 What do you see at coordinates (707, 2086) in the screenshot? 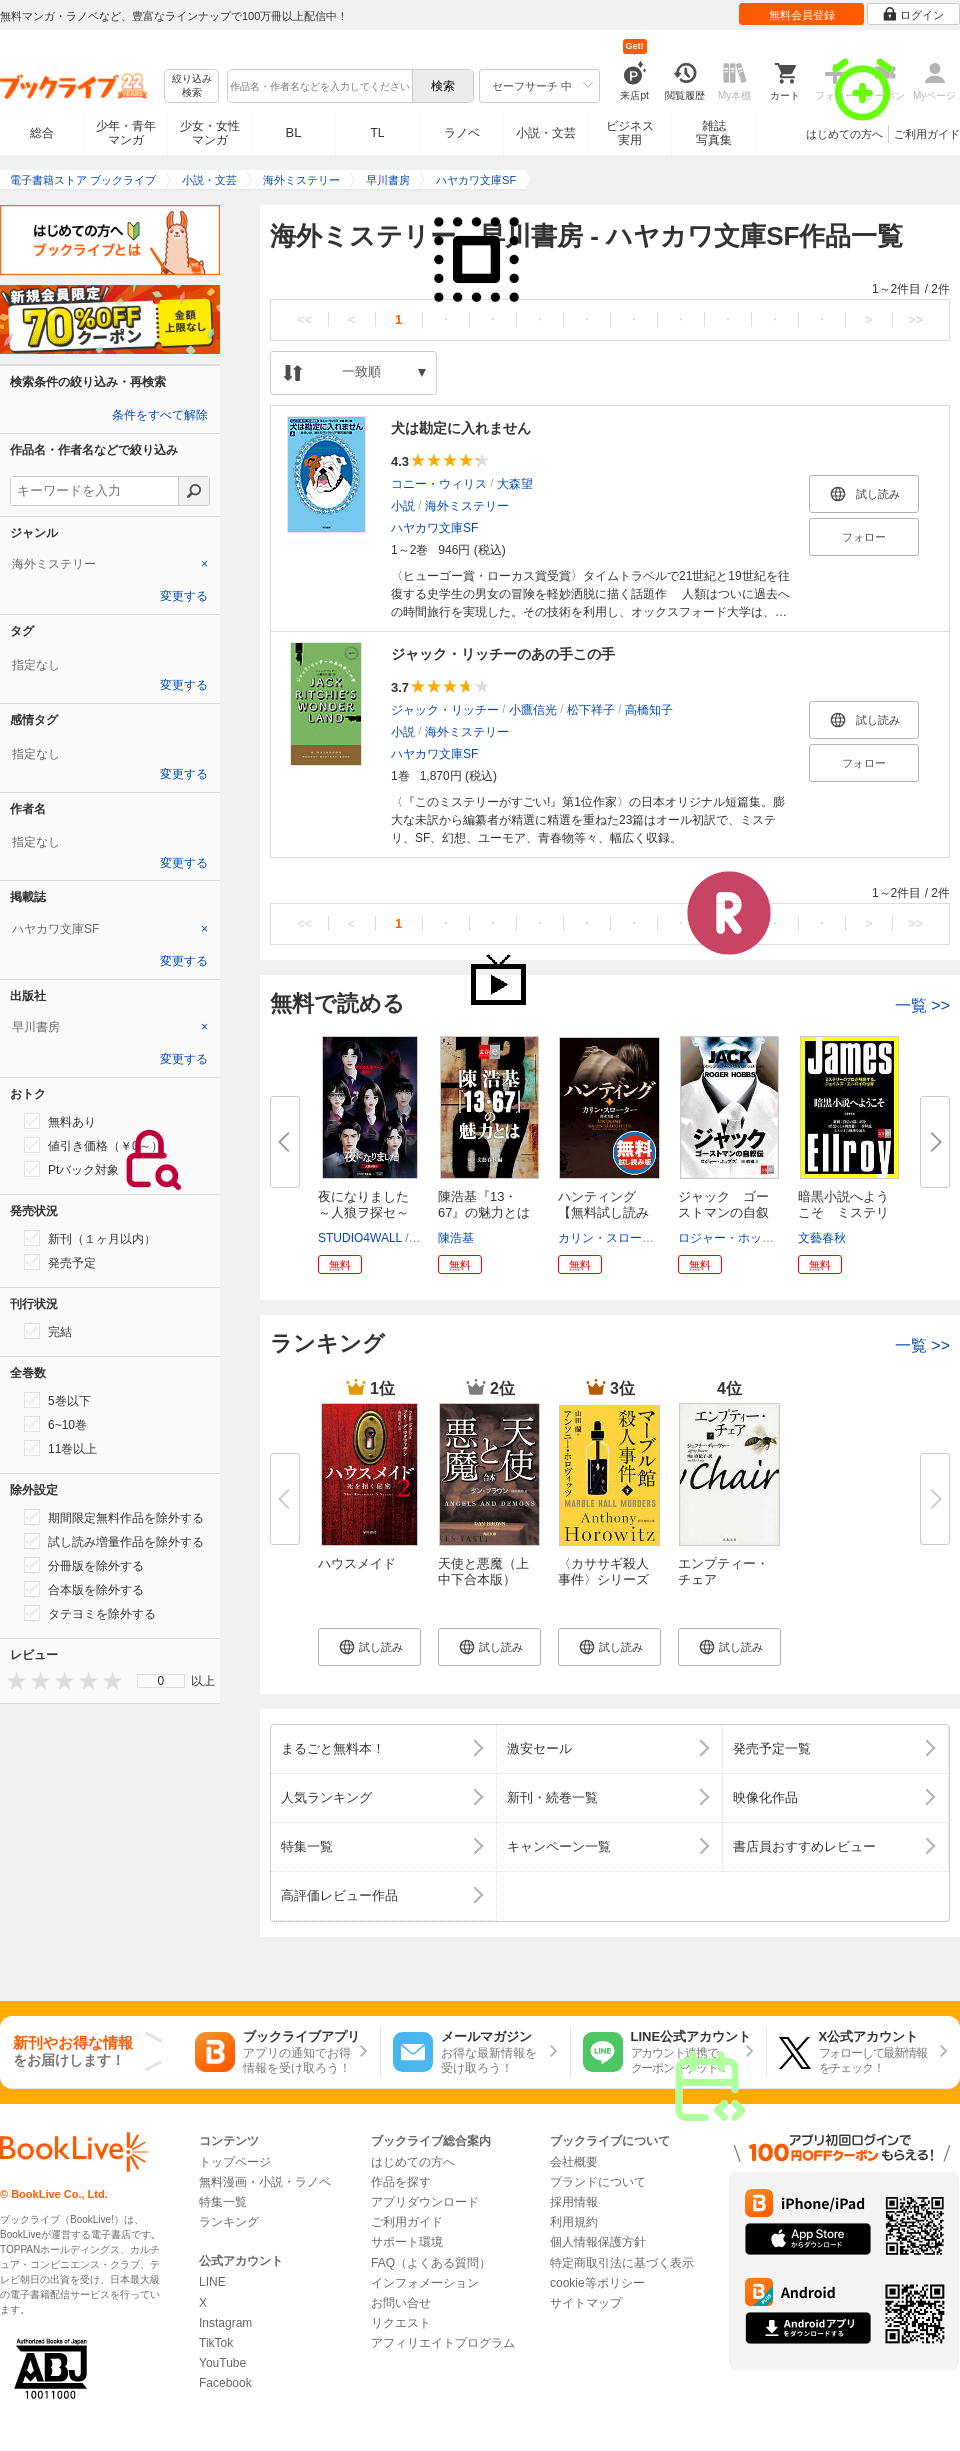
I see `view or manage scheduled code deployments` at bounding box center [707, 2086].